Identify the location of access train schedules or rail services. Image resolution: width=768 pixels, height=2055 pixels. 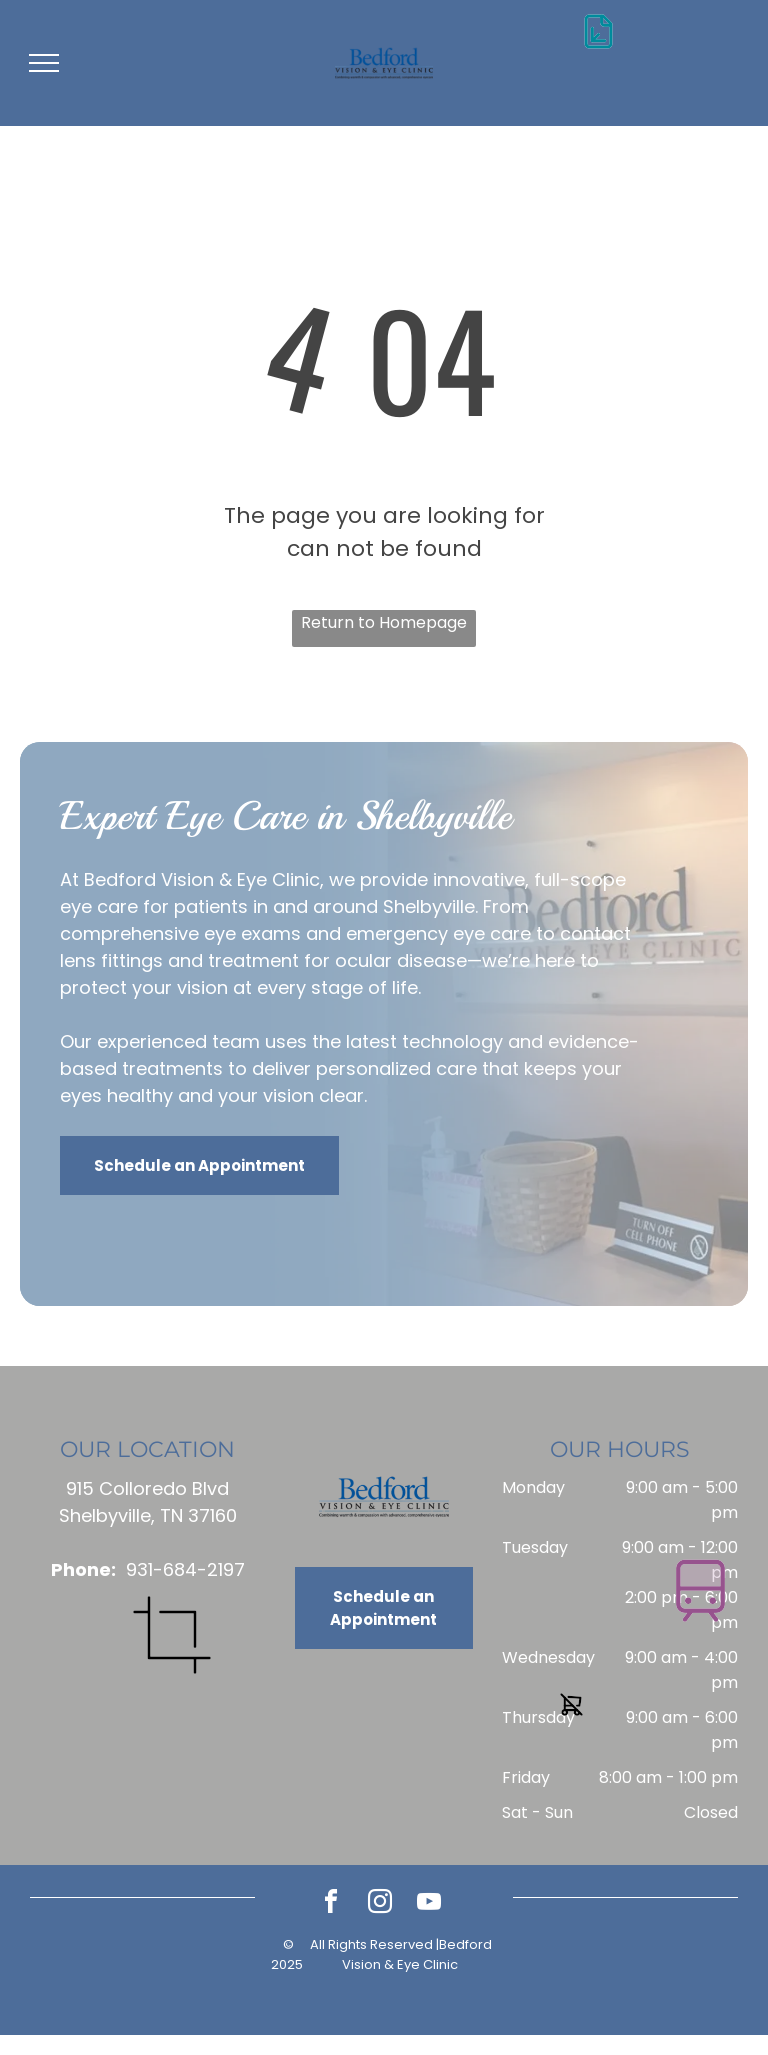
(700, 1588).